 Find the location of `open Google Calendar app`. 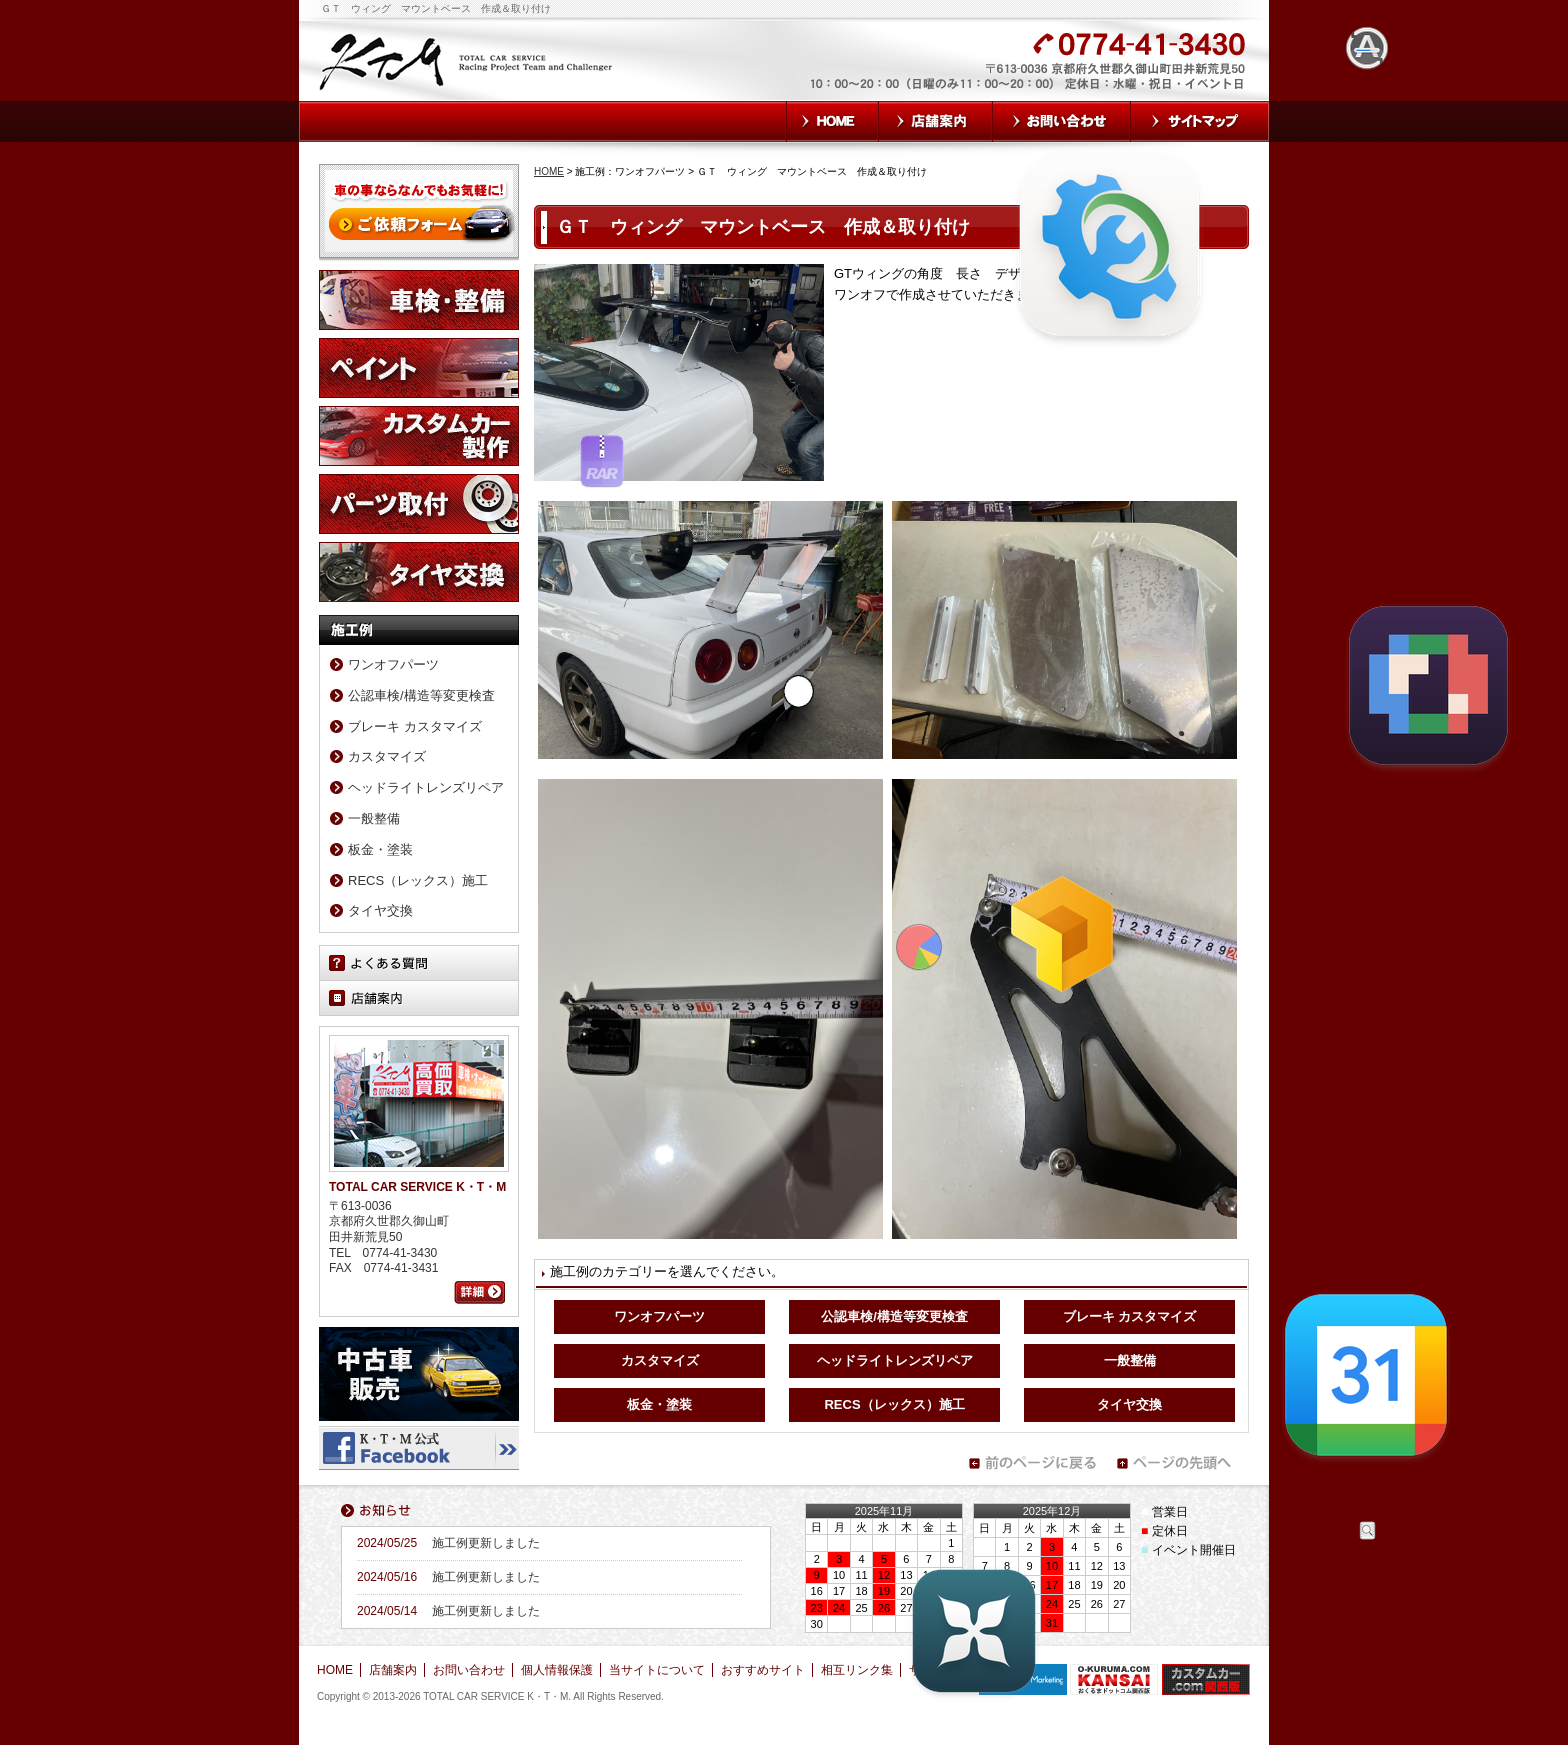

open Google Calendar app is located at coordinates (1366, 1375).